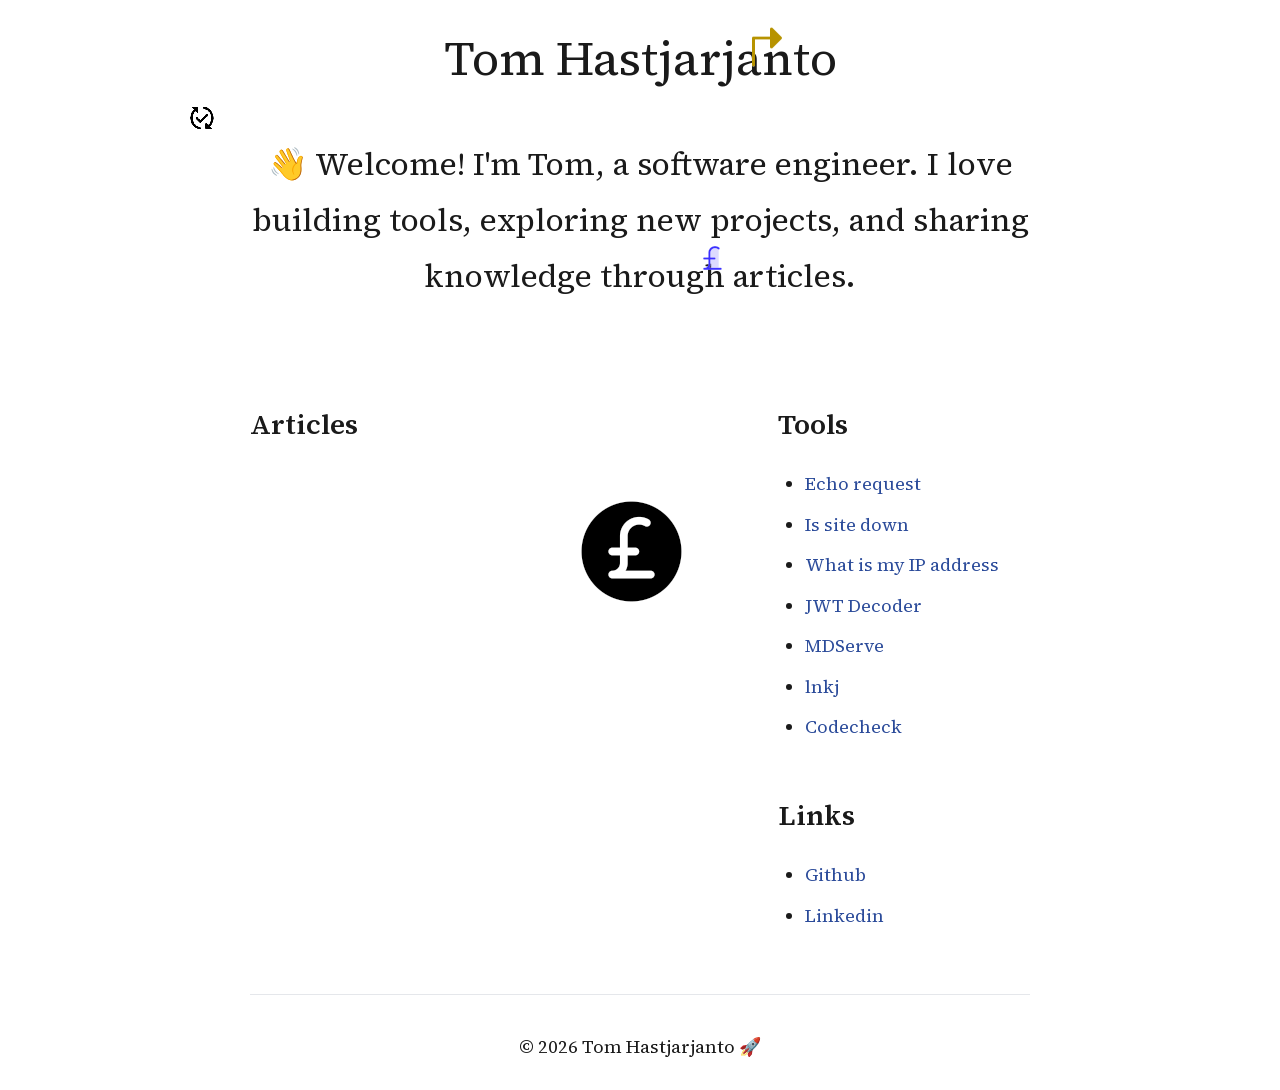 This screenshot has height=1090, width=1280. What do you see at coordinates (764, 47) in the screenshot?
I see `forward or share content` at bounding box center [764, 47].